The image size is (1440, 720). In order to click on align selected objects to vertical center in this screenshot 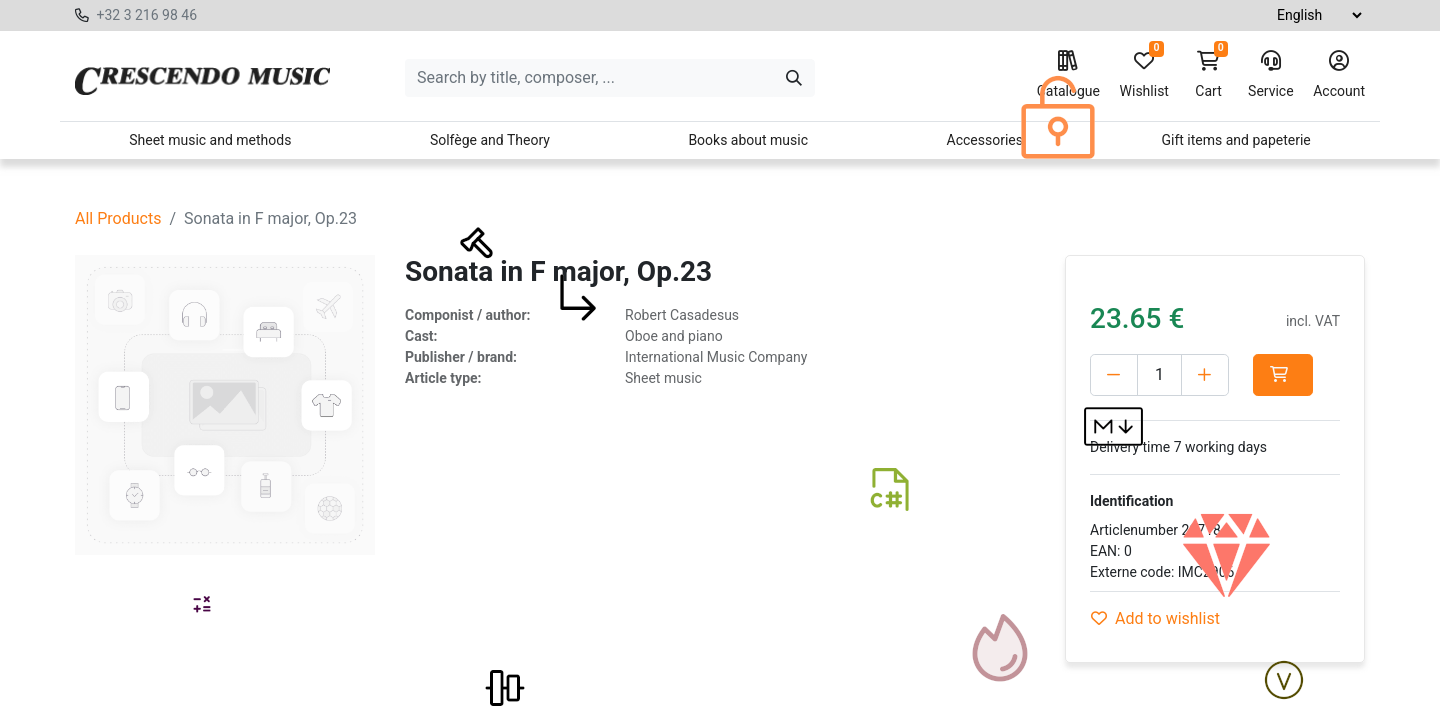, I will do `click(505, 688)`.